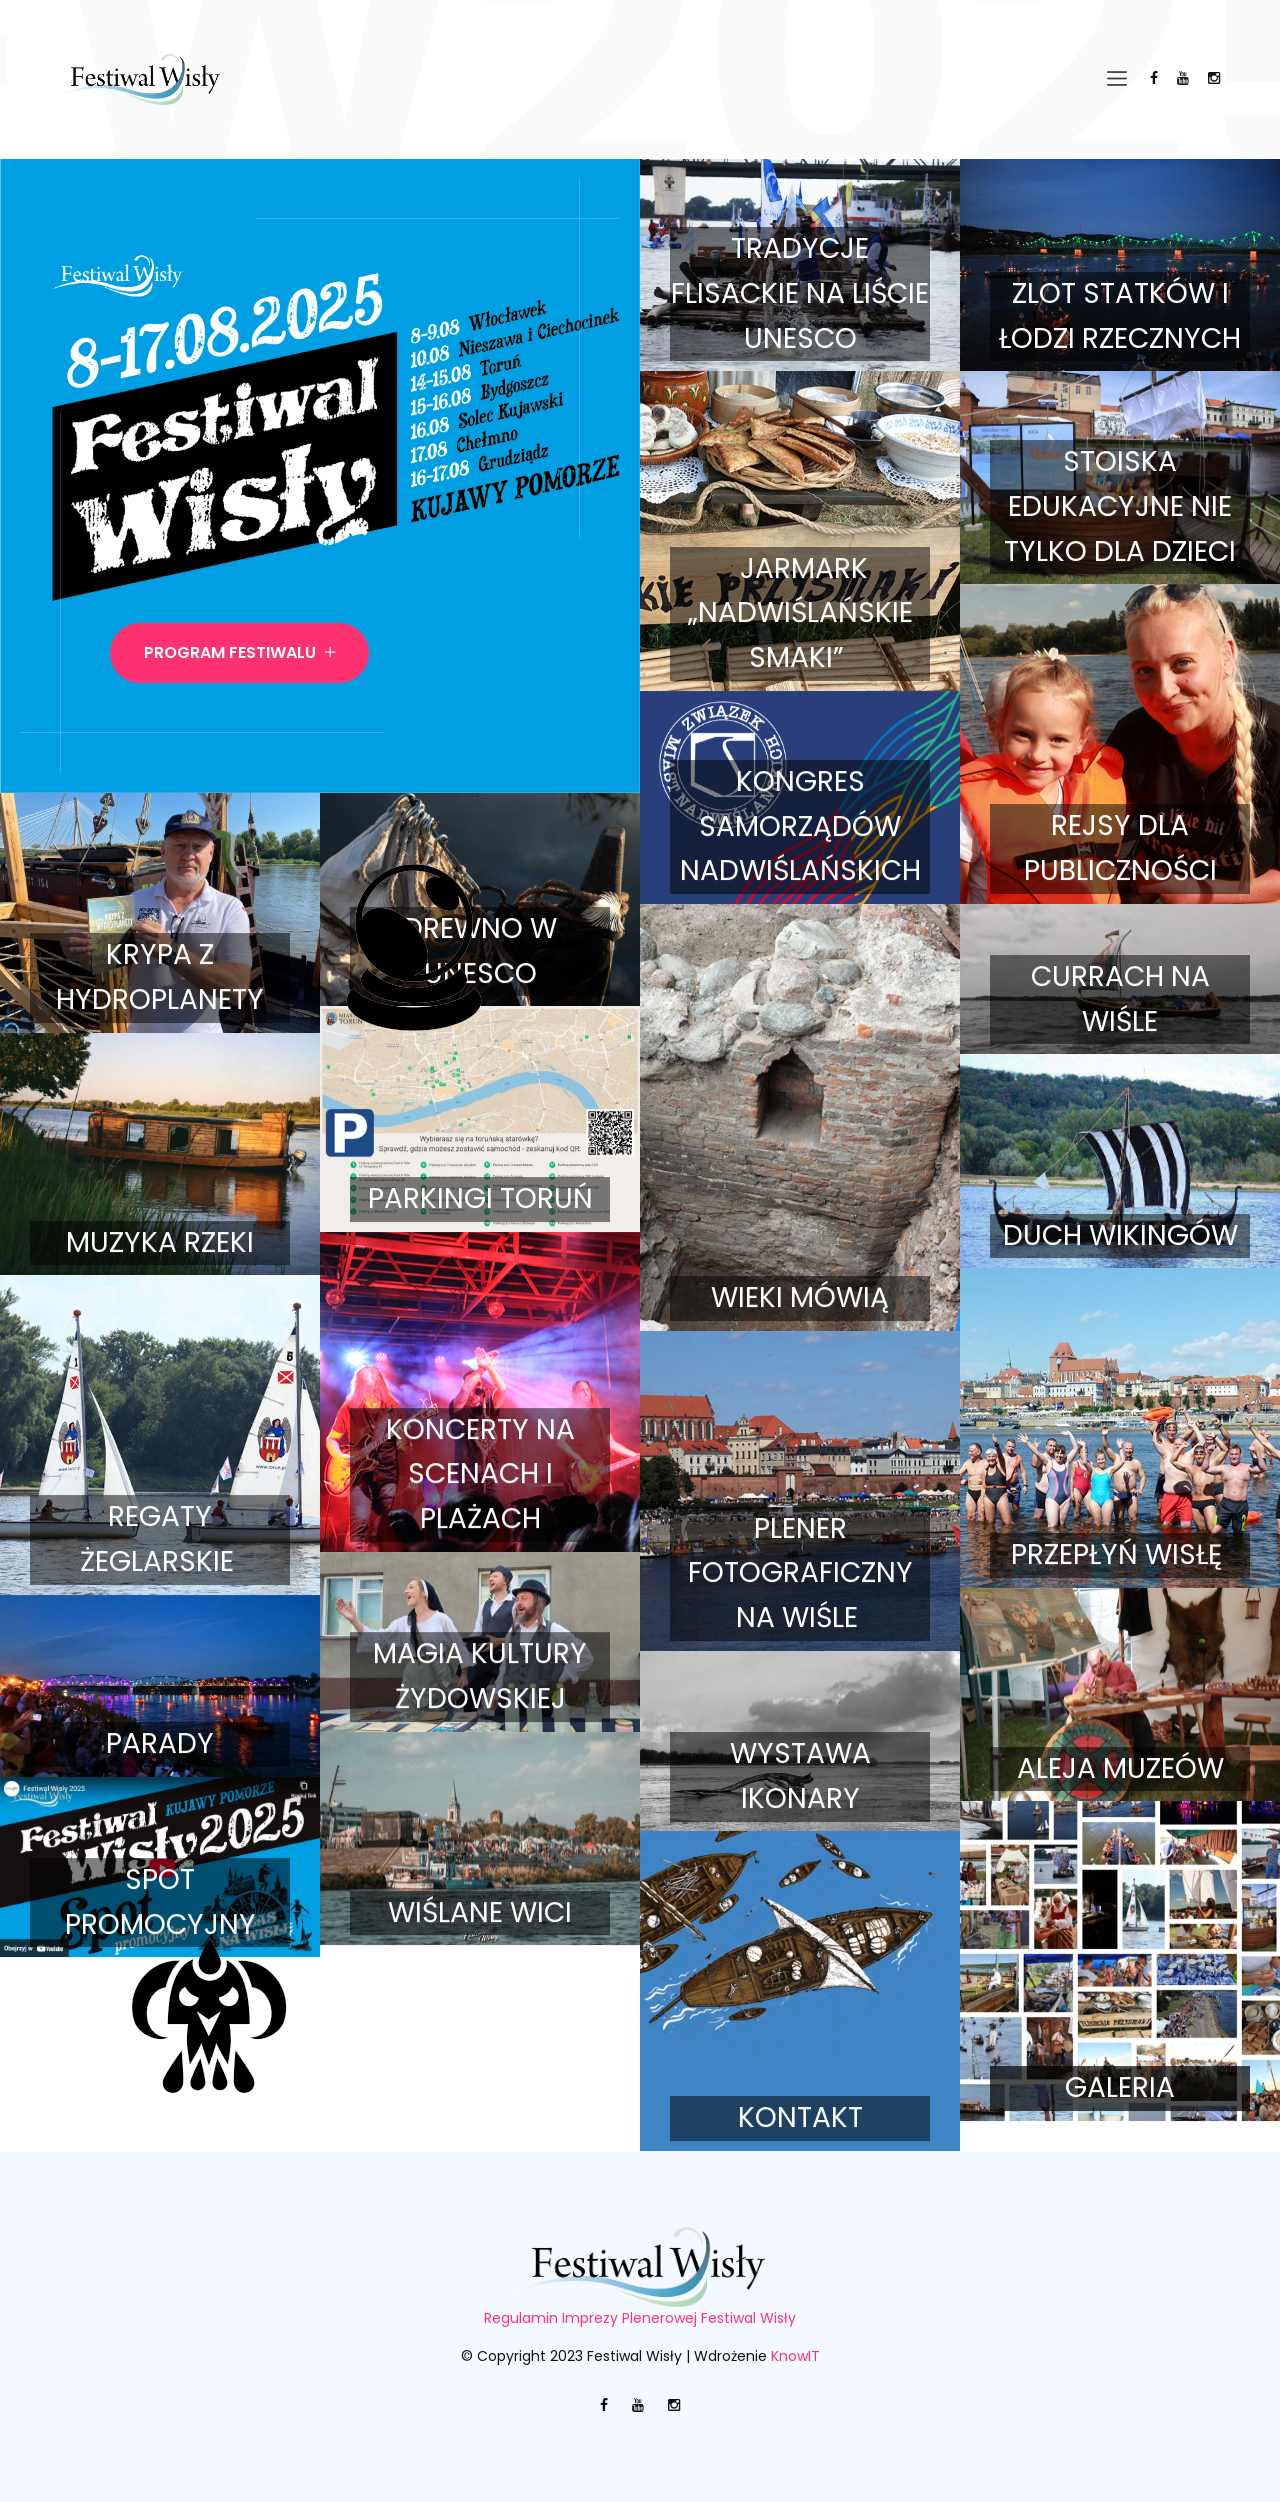 This screenshot has height=2502, width=1280. Describe the element at coordinates (414, 946) in the screenshot. I see `view predictions or fortune features` at that location.